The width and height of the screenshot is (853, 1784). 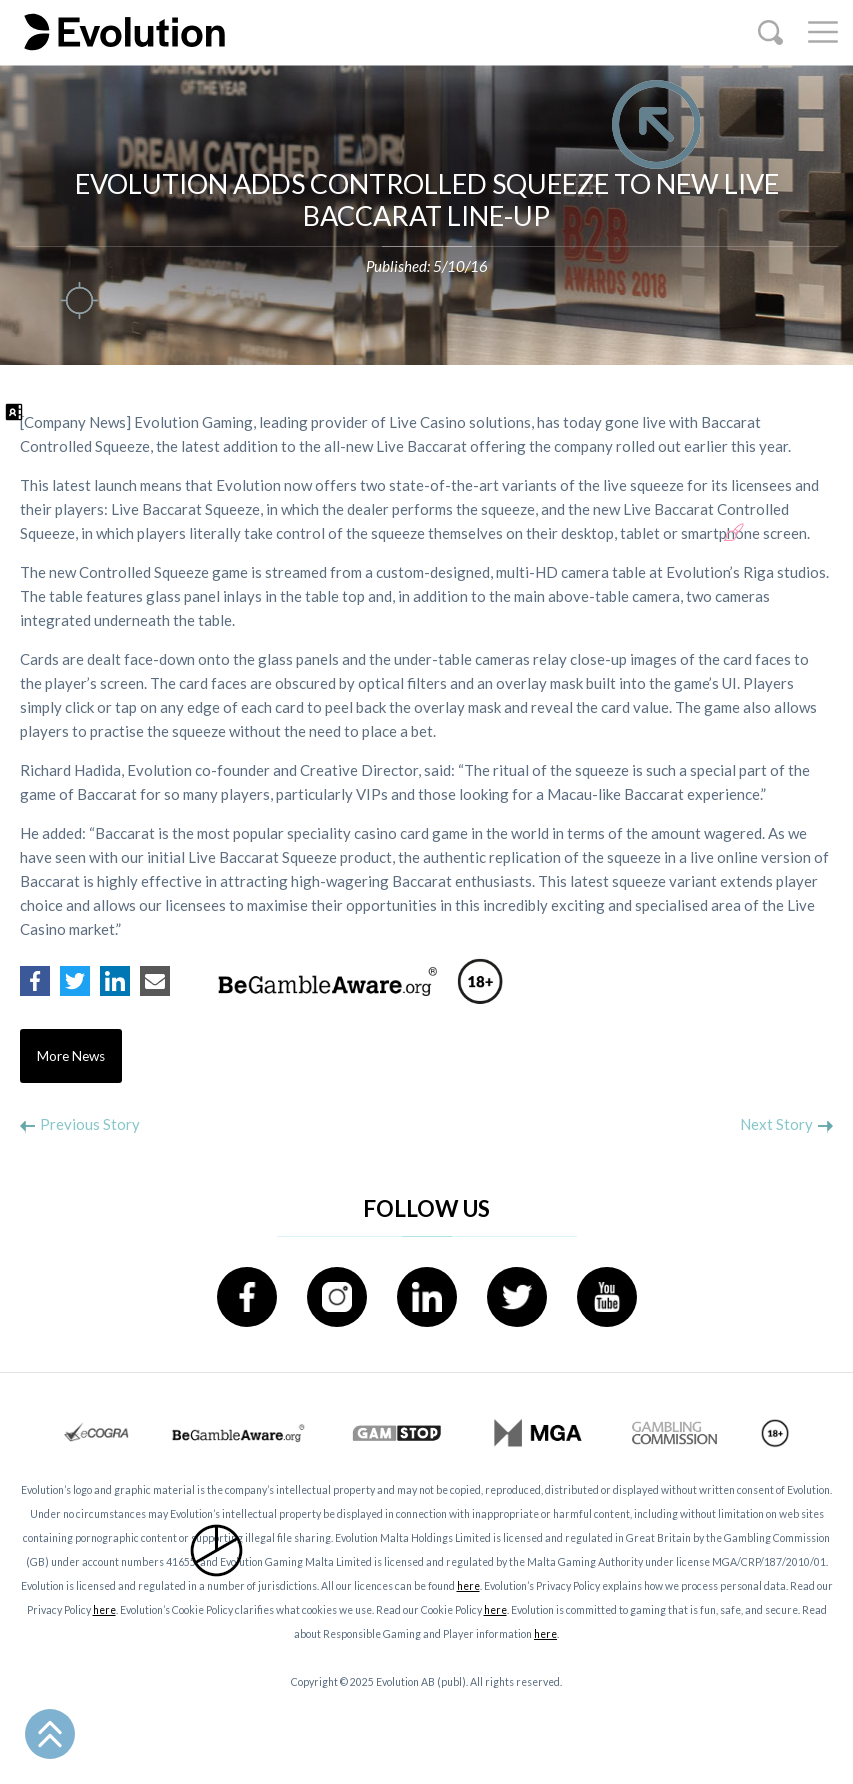 What do you see at coordinates (734, 532) in the screenshot?
I see `access drawing or painting tools` at bounding box center [734, 532].